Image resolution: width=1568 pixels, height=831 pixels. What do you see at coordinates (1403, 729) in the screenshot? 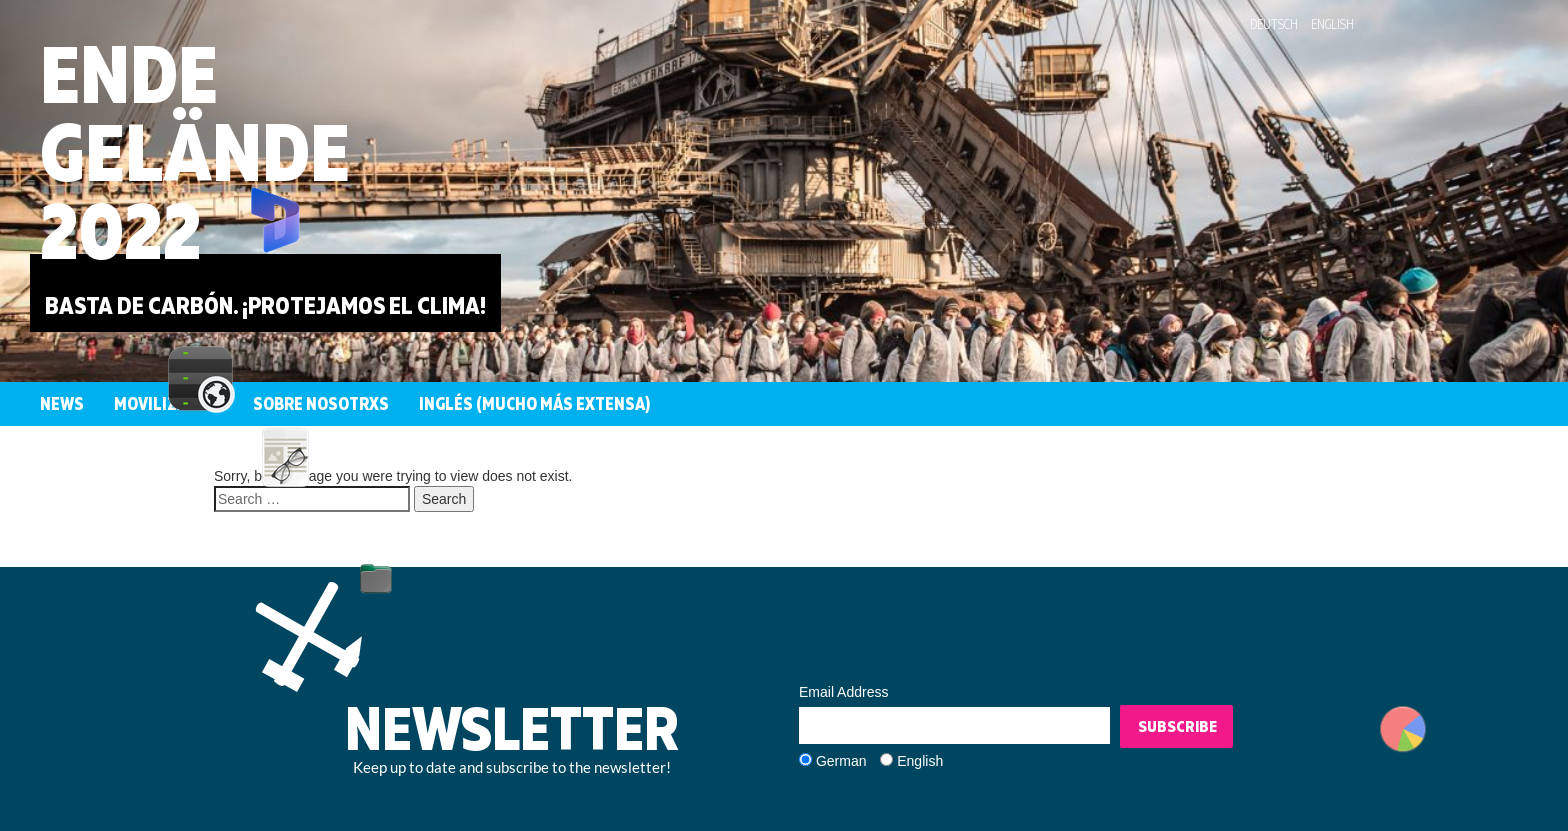
I see `open baobab disk usage analyzer` at bounding box center [1403, 729].